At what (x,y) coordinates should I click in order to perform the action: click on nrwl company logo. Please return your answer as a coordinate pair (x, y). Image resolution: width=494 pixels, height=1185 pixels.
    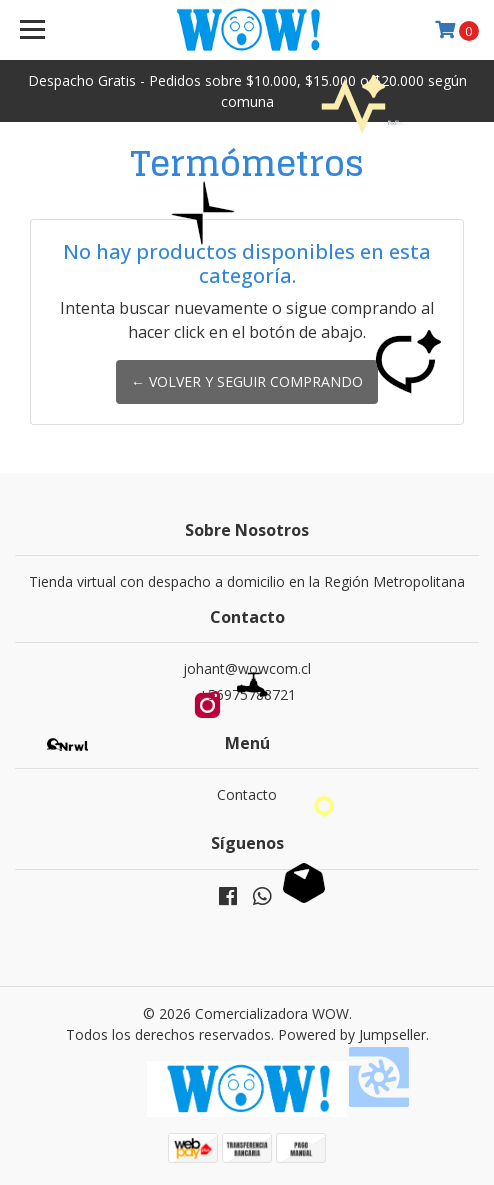
    Looking at the image, I should click on (67, 744).